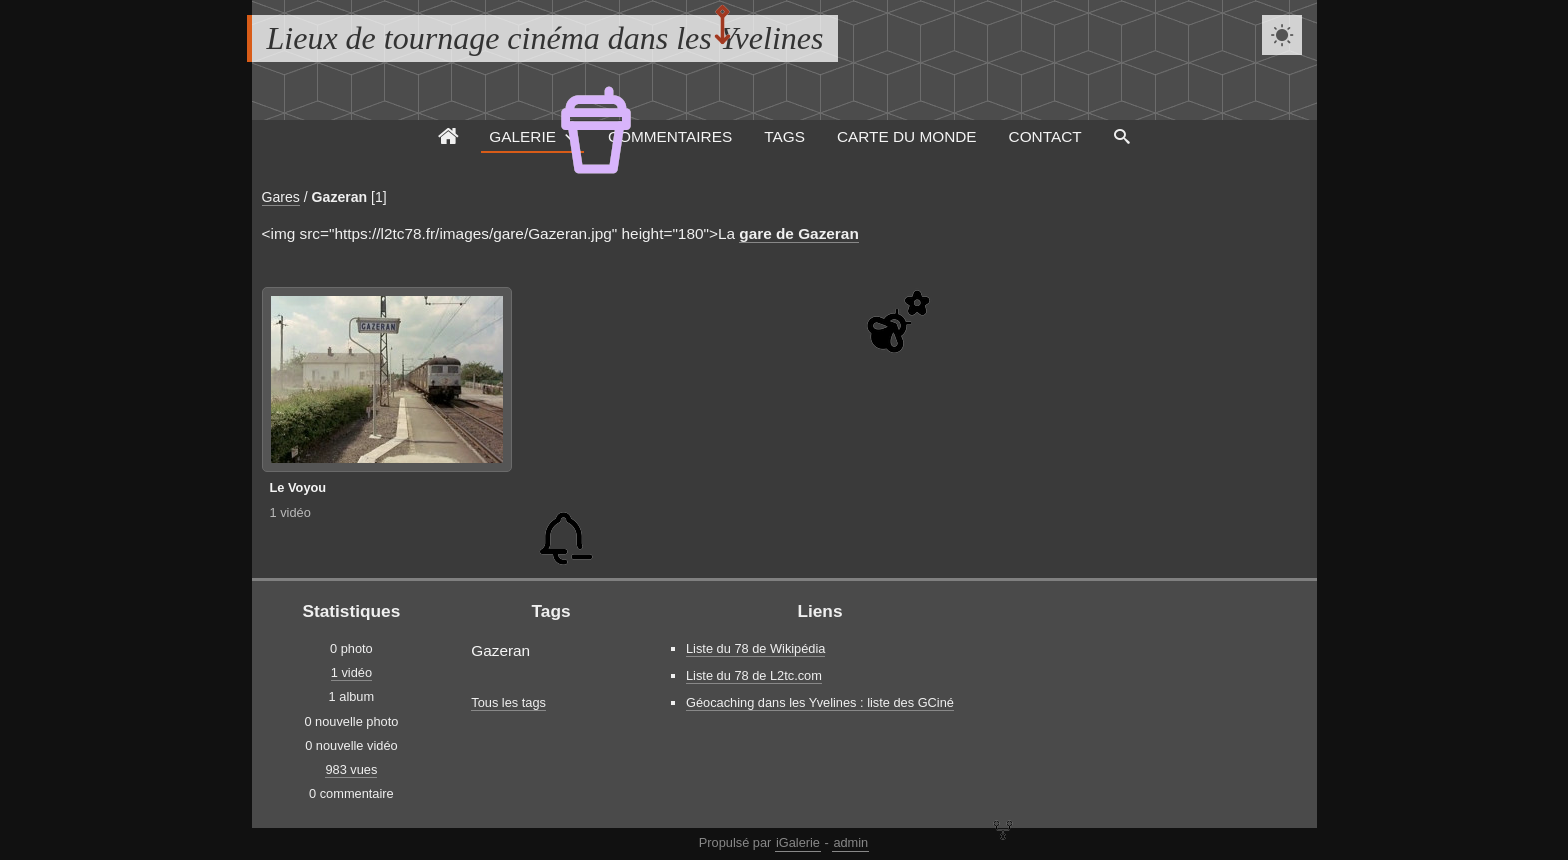 Image resolution: width=1568 pixels, height=860 pixels. I want to click on move item down in a list or sequence, so click(722, 24).